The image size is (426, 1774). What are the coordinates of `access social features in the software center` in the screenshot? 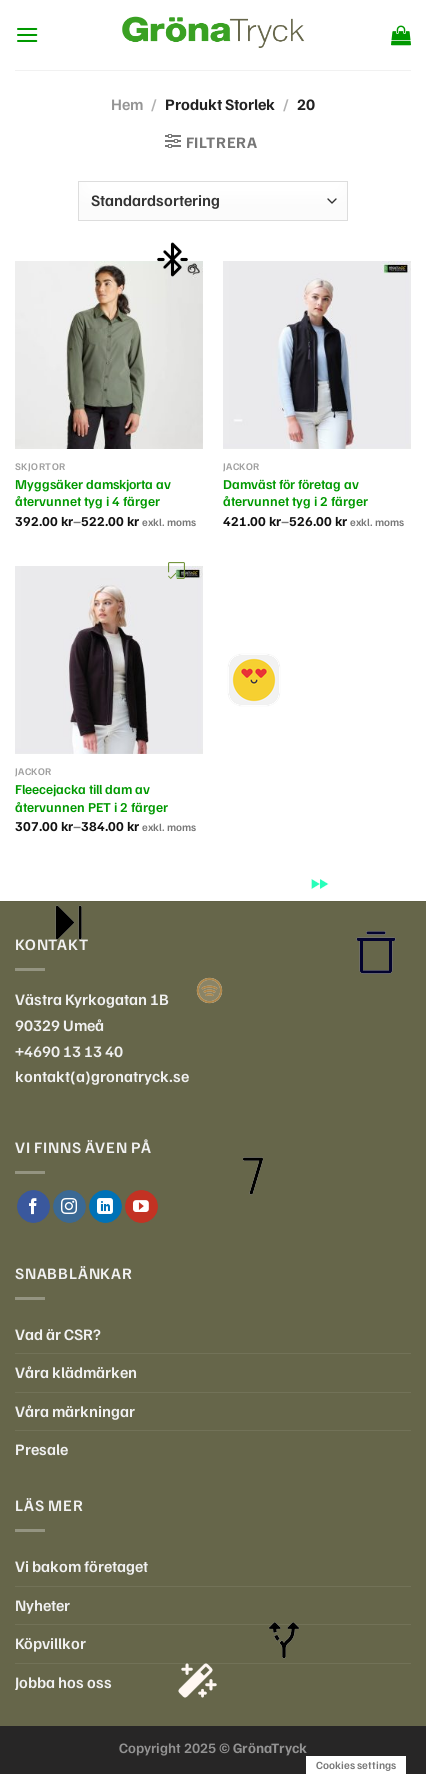 It's located at (254, 680).